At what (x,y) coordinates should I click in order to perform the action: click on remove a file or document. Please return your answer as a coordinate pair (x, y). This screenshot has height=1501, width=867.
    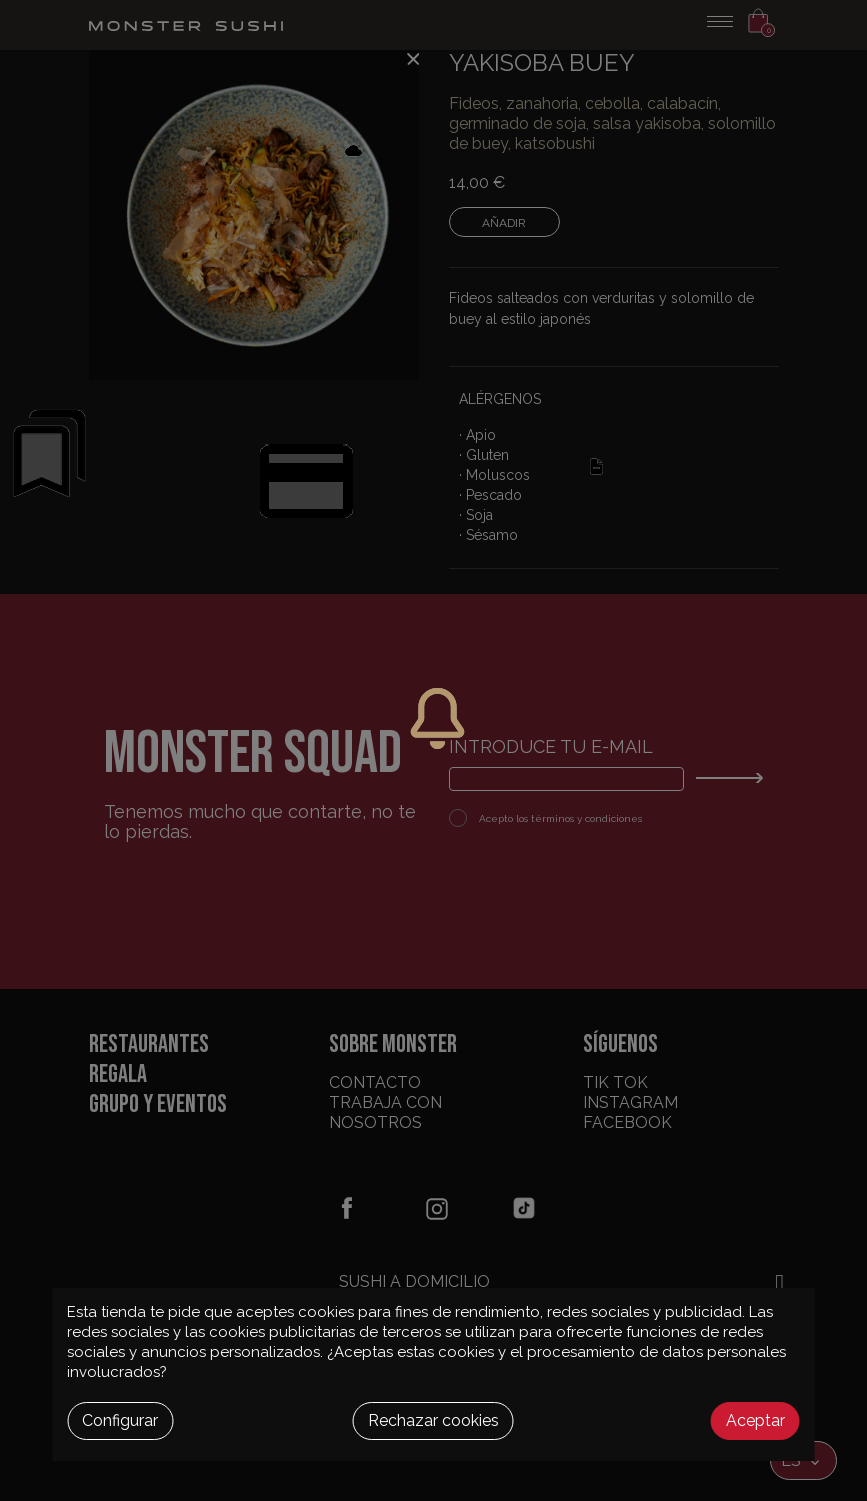
    Looking at the image, I should click on (596, 466).